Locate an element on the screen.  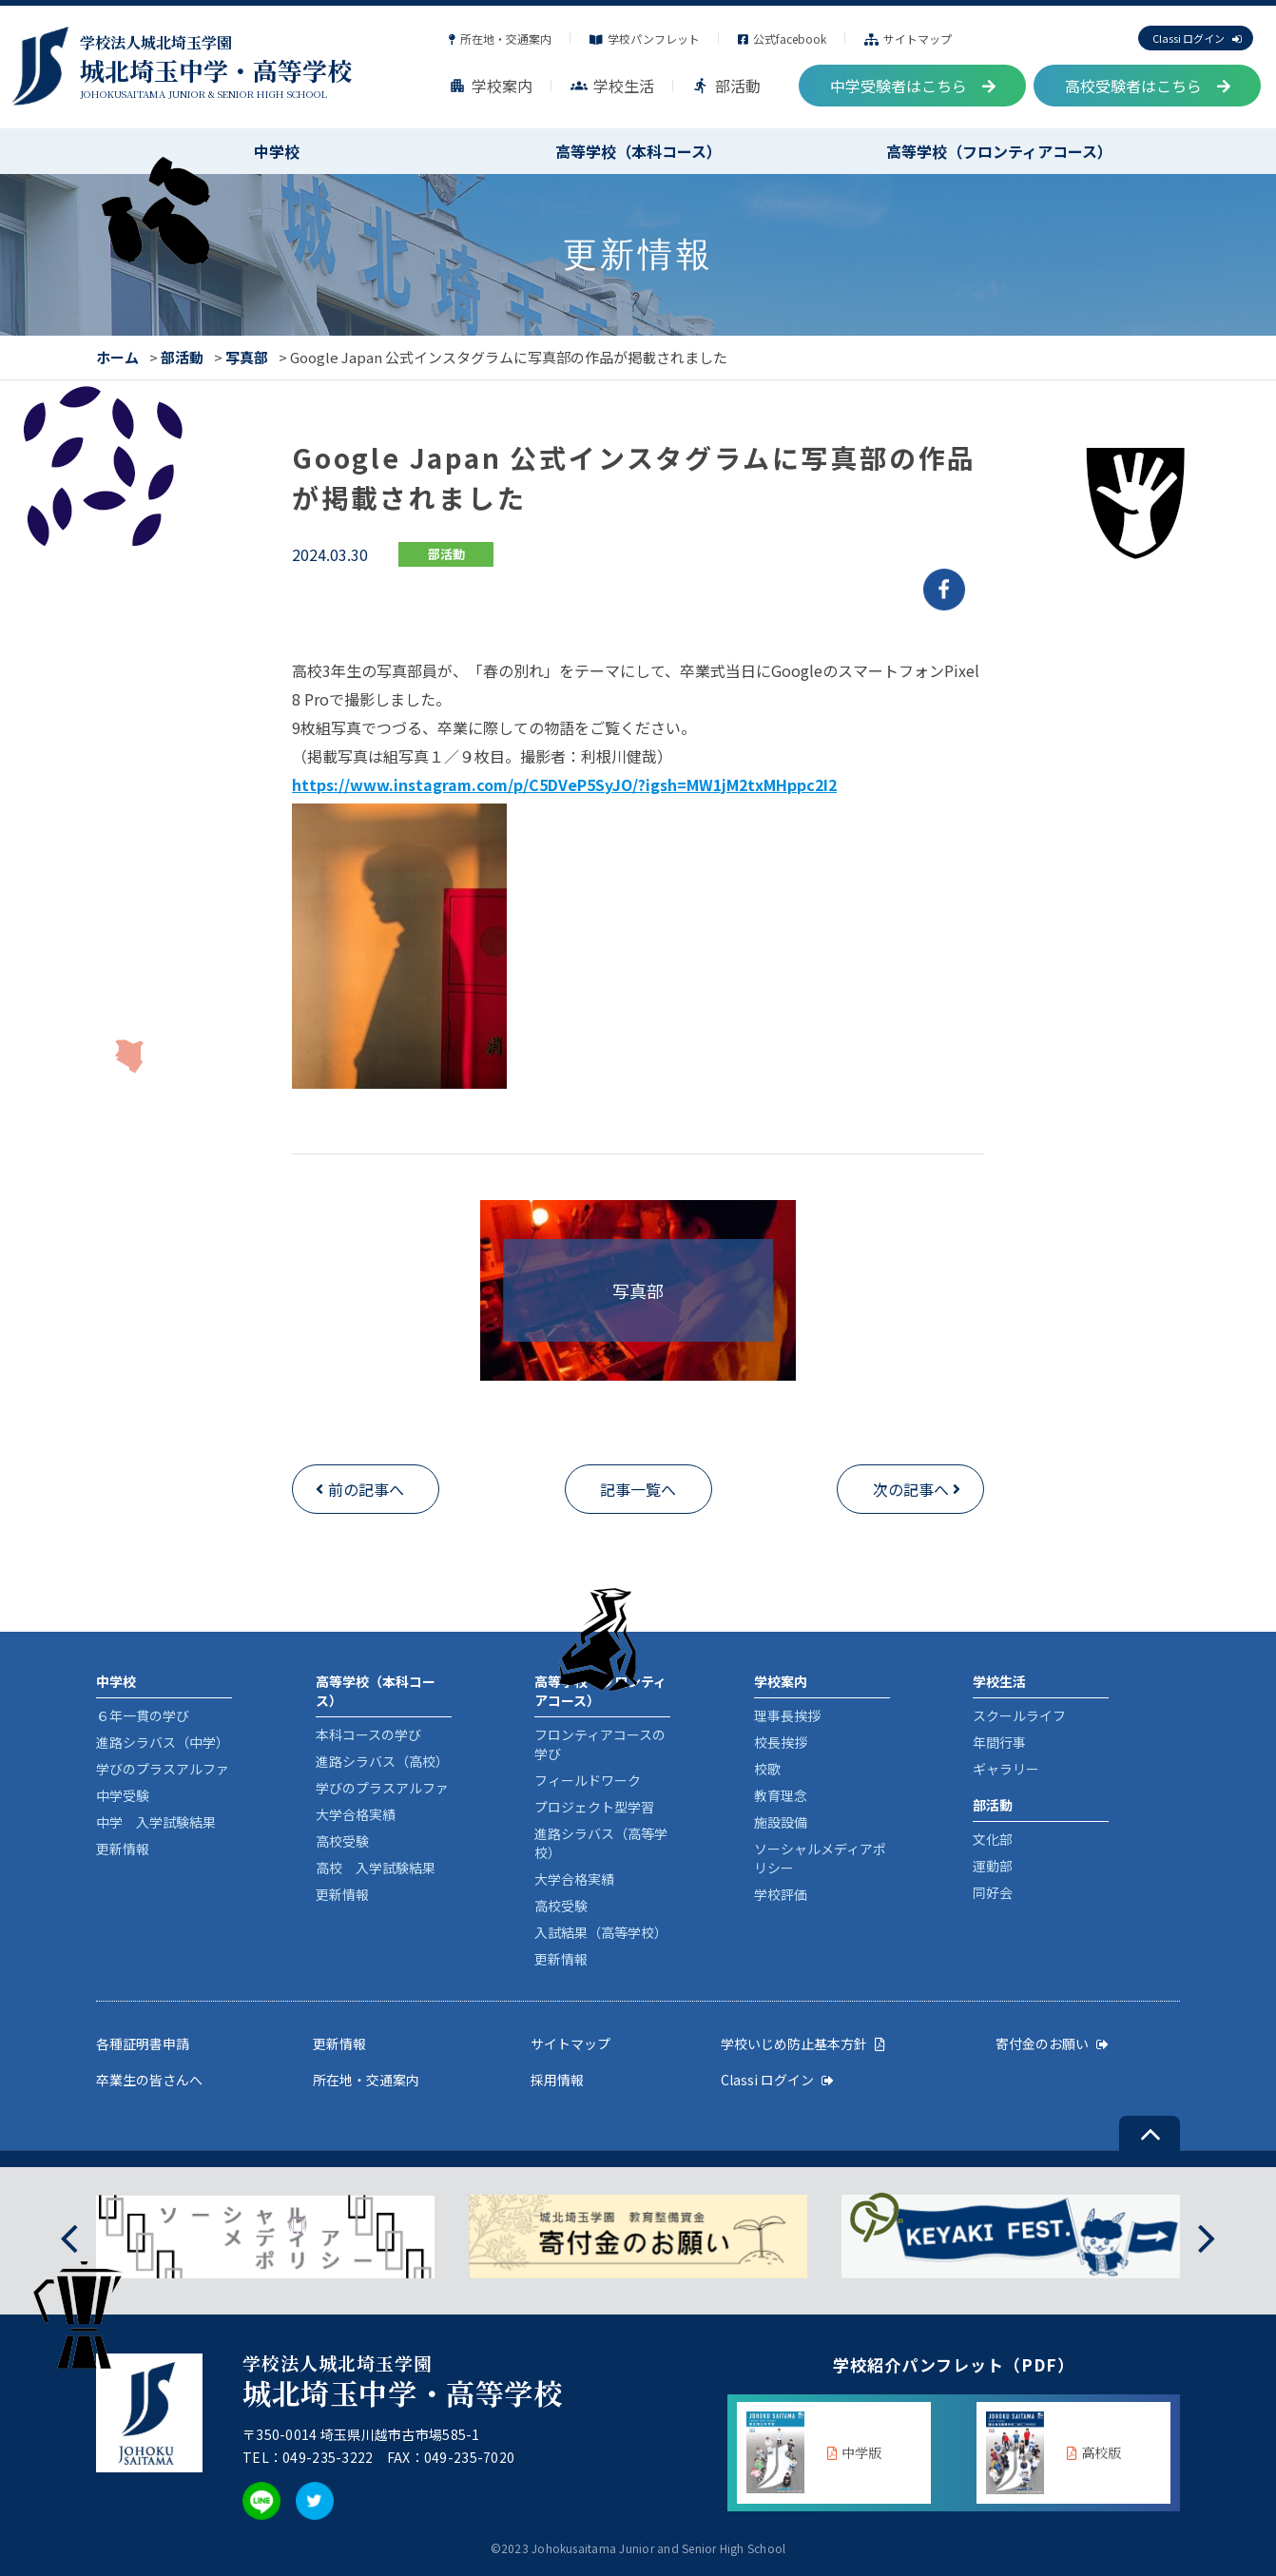
select Kenya as your country or region is located at coordinates (129, 1056).